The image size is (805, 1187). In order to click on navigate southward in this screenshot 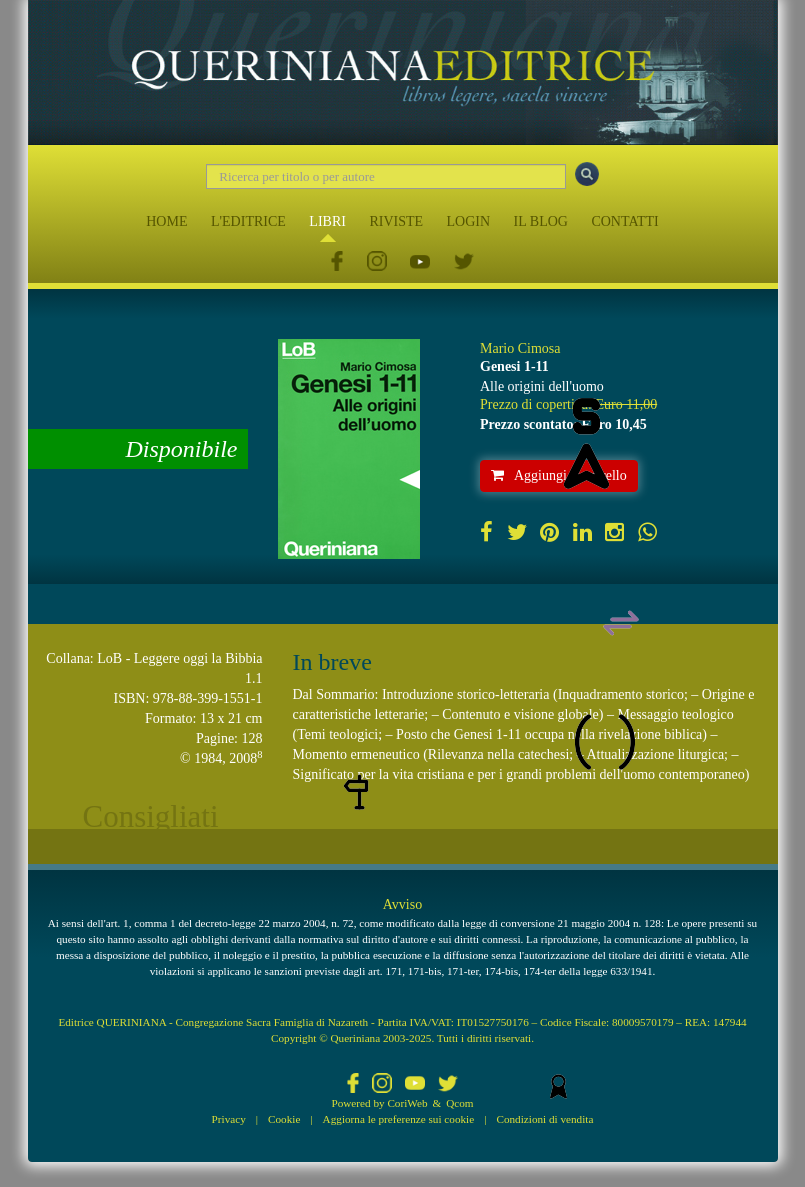, I will do `click(586, 443)`.